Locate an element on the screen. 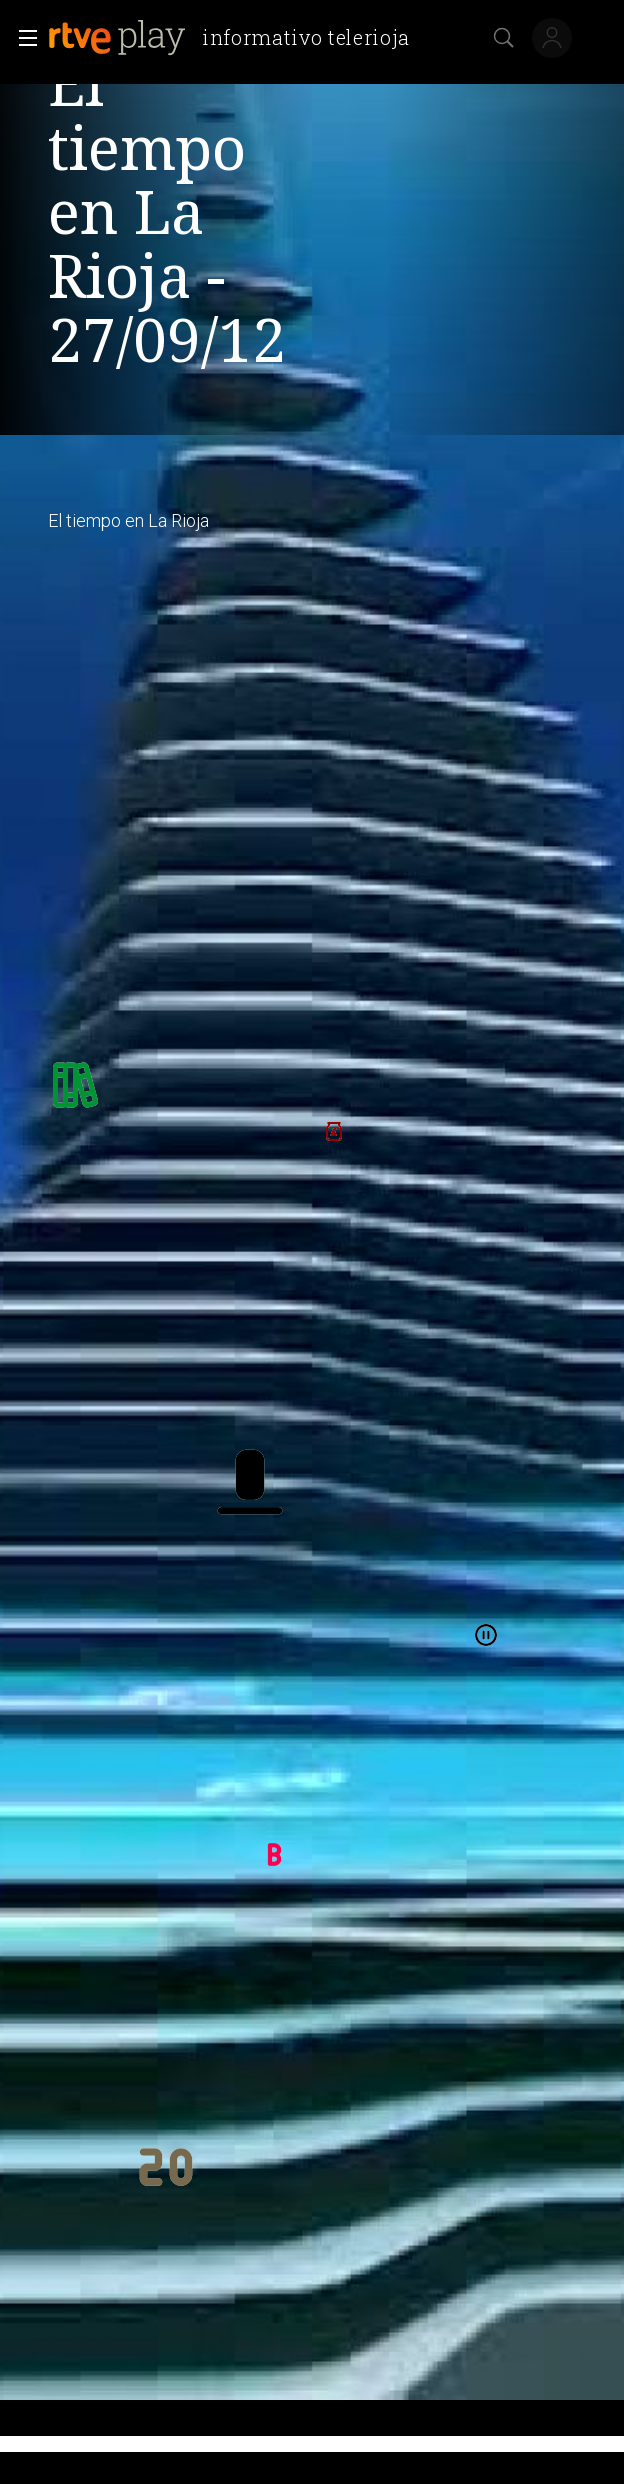  apply bold formatting to text is located at coordinates (274, 1854).